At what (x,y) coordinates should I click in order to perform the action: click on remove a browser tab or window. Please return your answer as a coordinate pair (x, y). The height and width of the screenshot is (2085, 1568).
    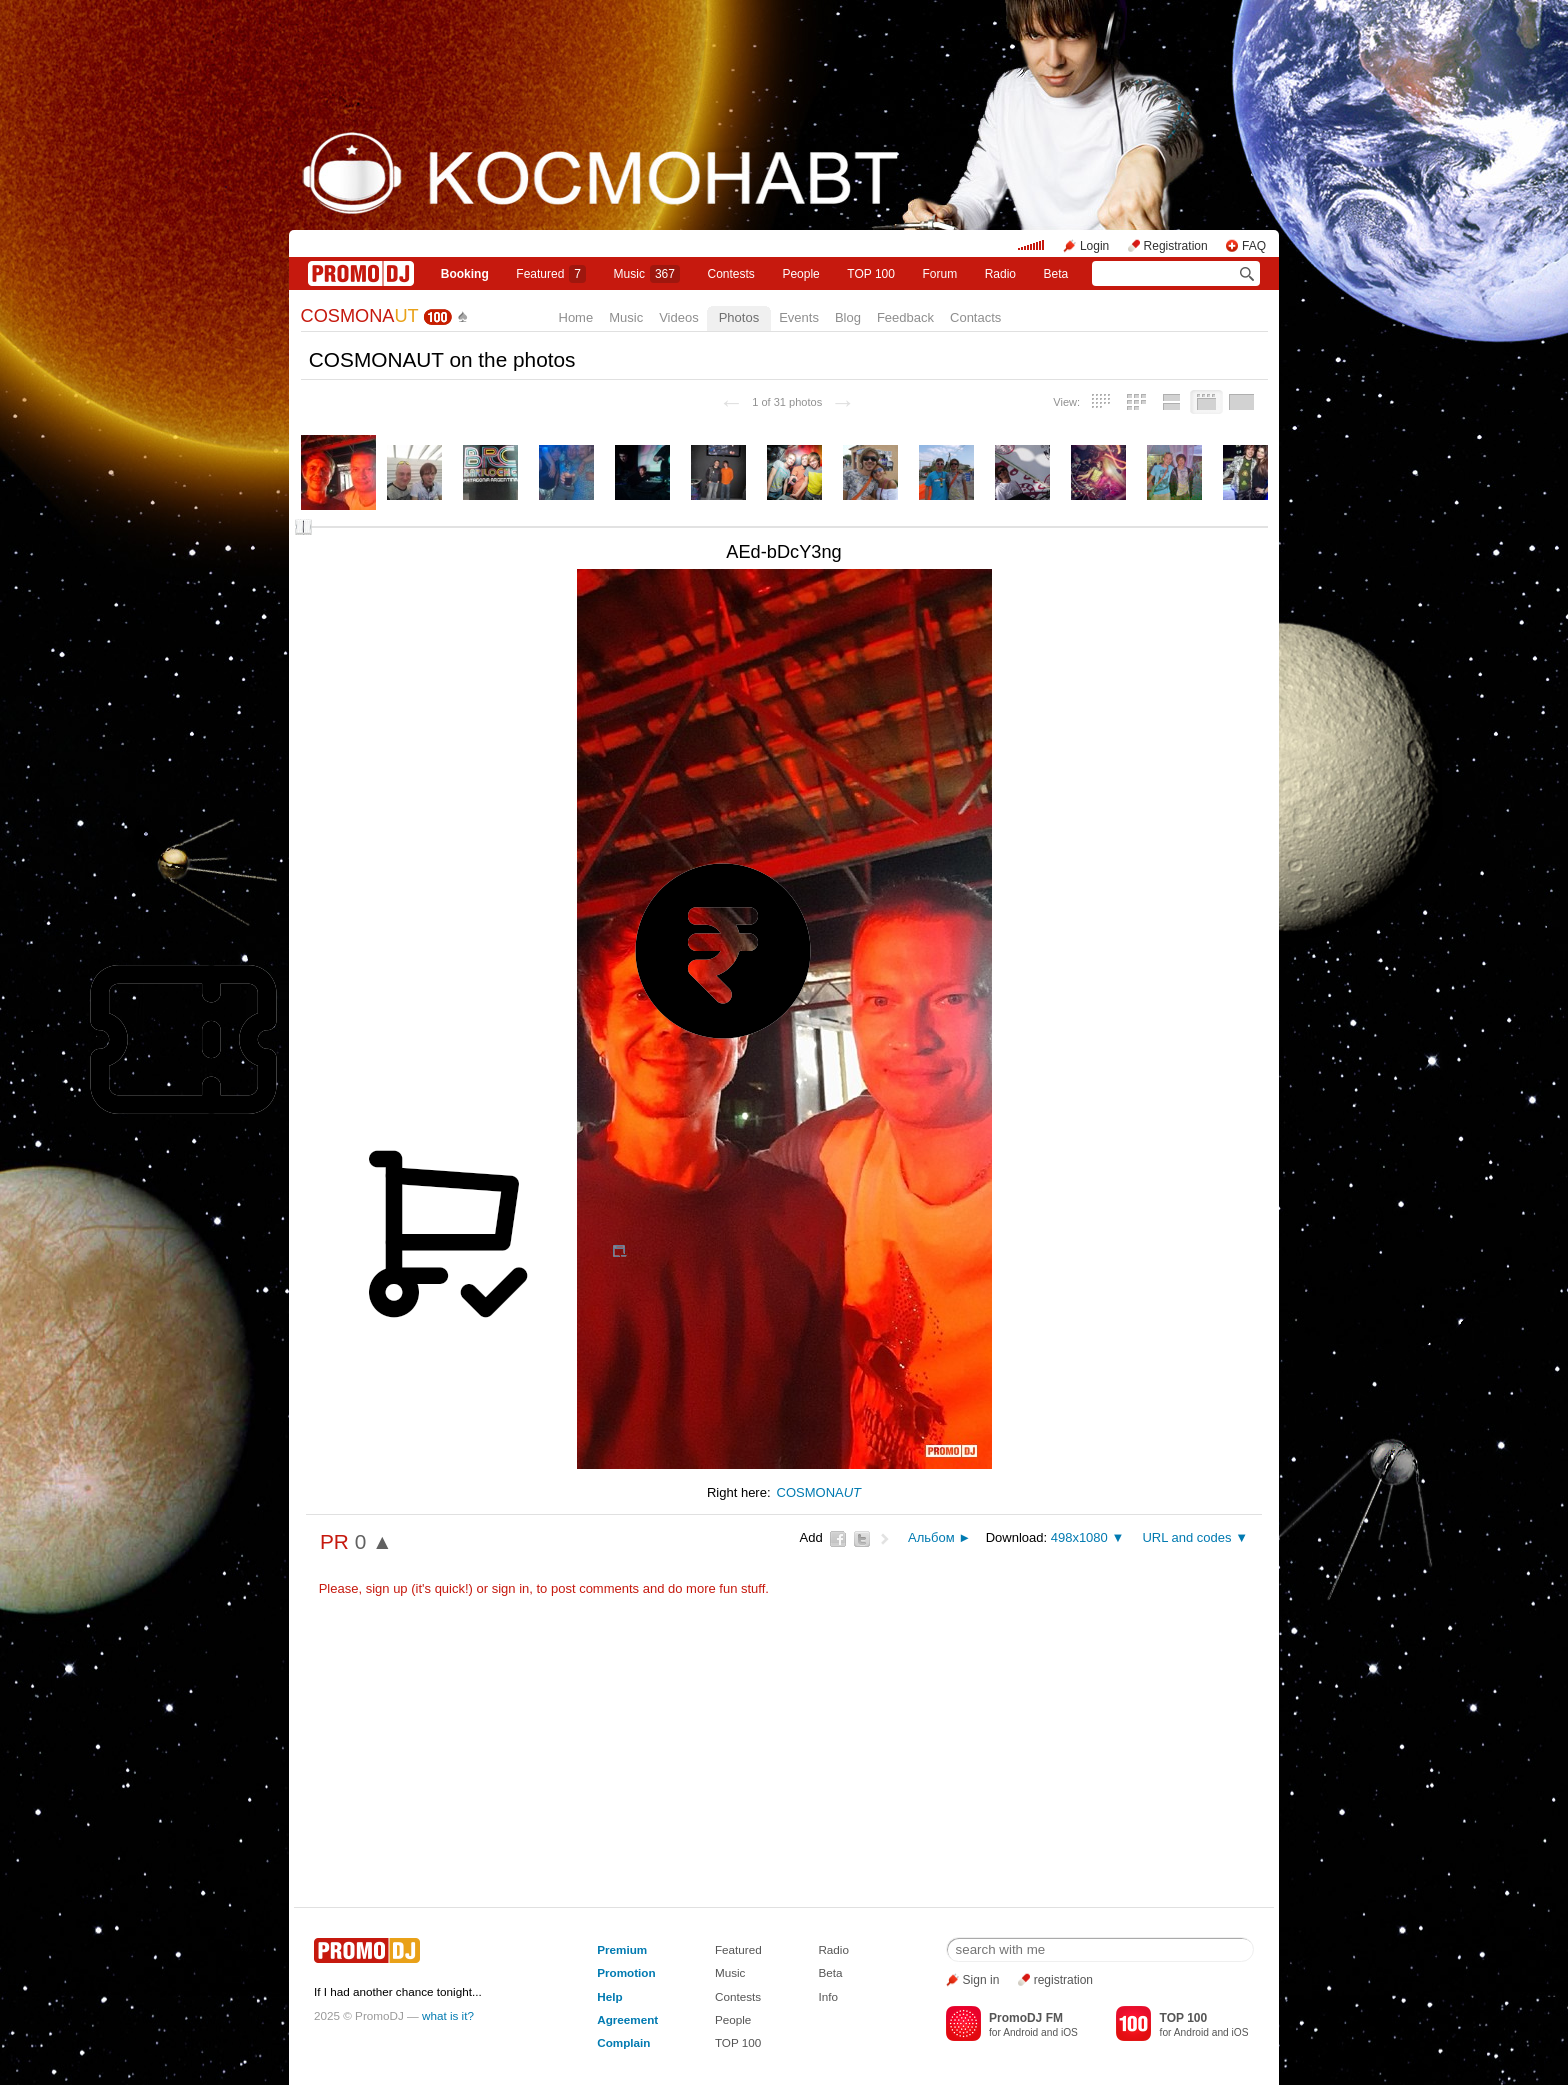
    Looking at the image, I should click on (619, 1251).